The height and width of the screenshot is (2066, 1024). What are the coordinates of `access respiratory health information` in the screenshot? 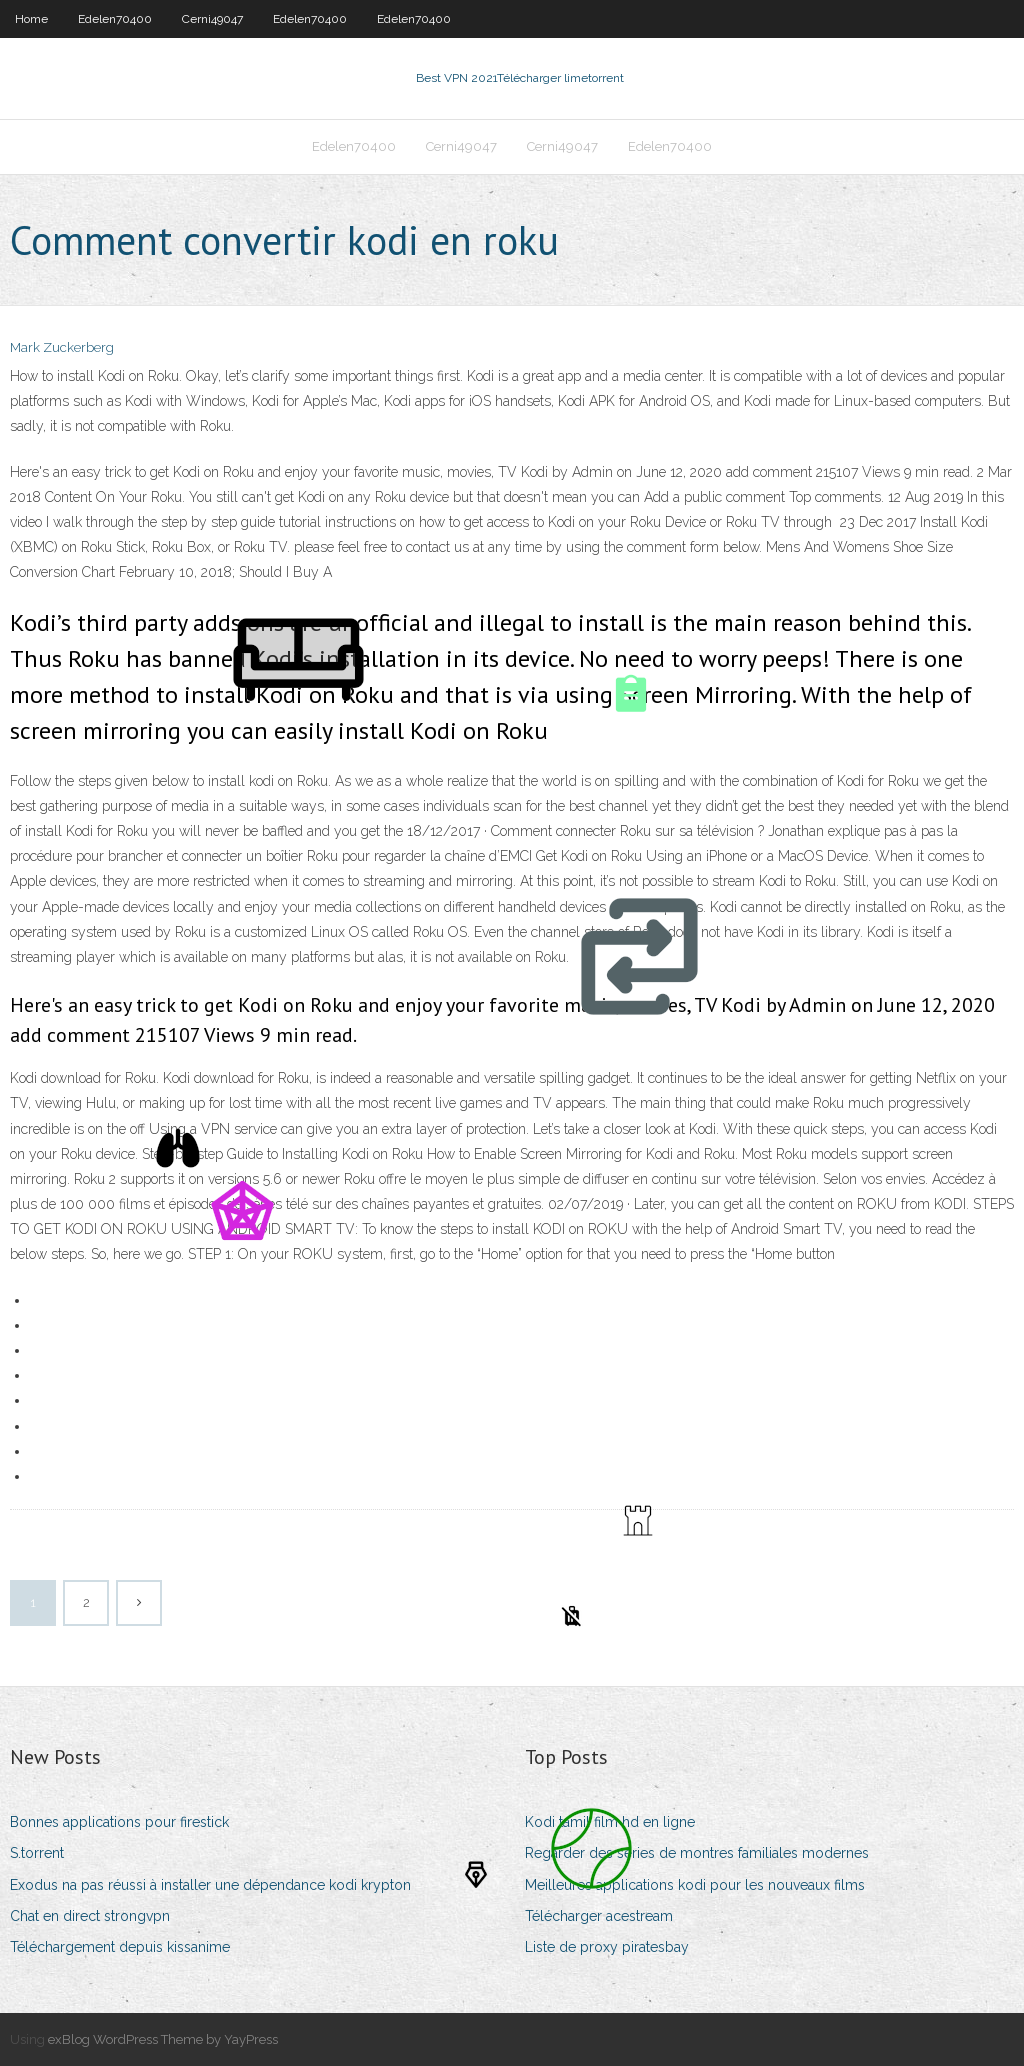 It's located at (178, 1148).